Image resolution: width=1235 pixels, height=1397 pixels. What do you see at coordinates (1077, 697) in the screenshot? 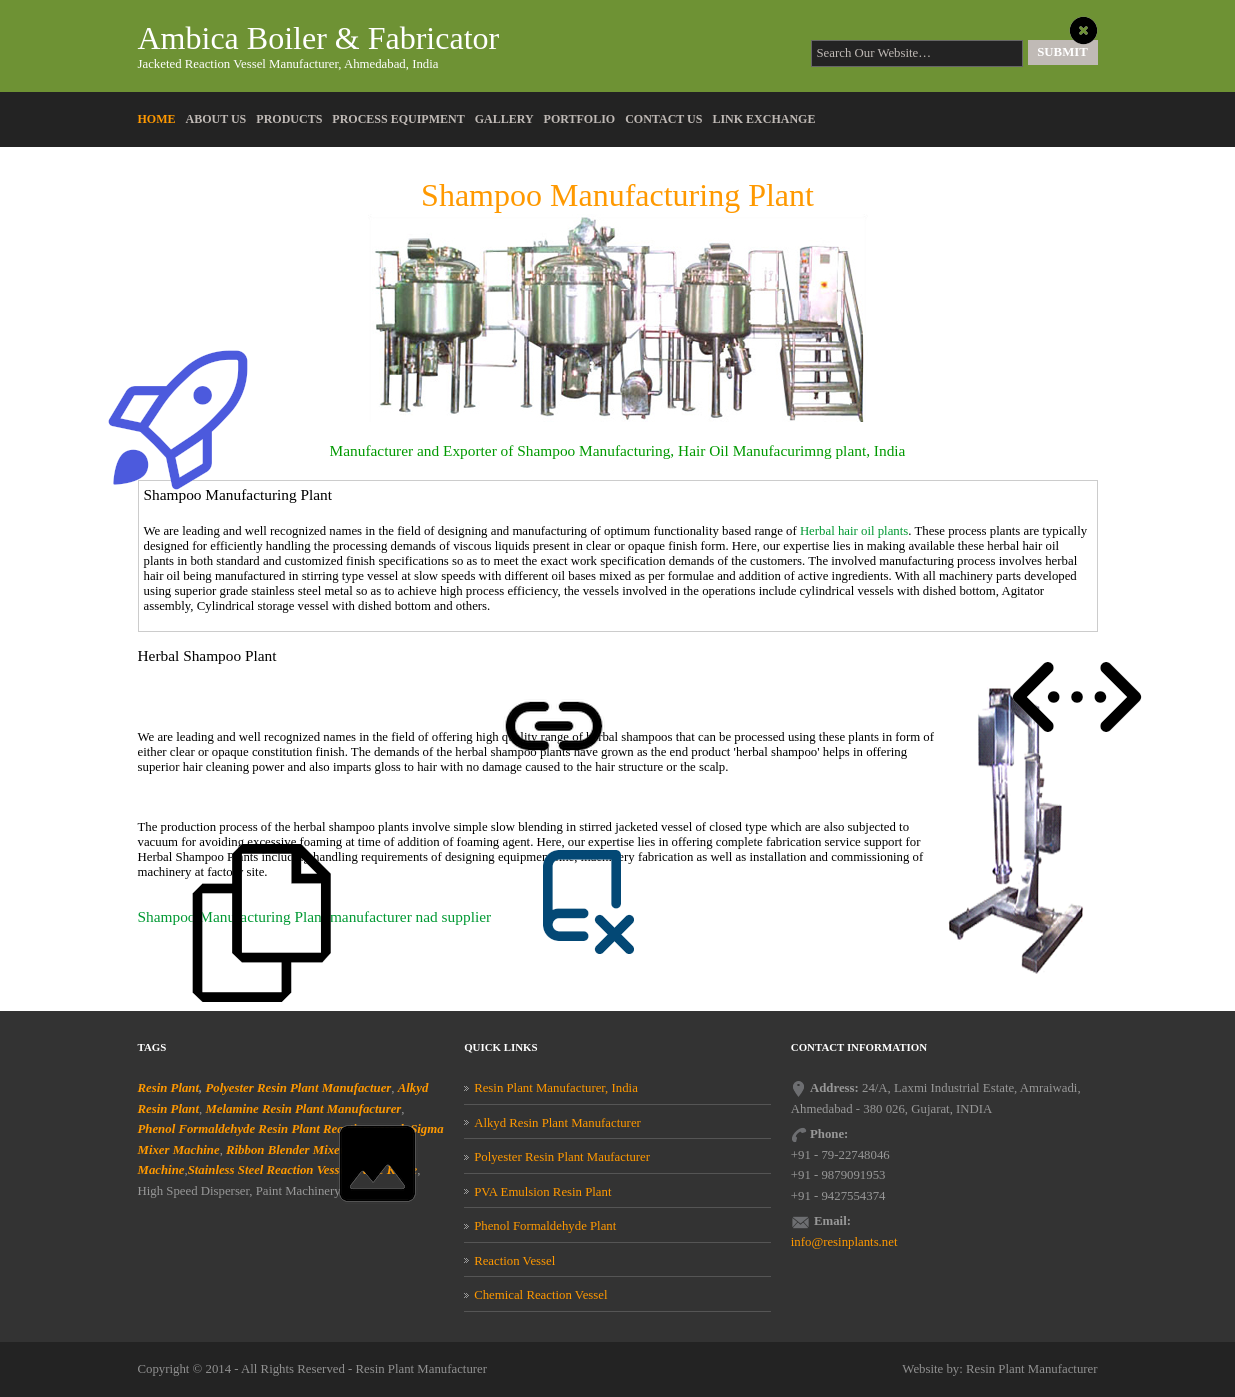
I see `expand or collapse content horizontally` at bounding box center [1077, 697].